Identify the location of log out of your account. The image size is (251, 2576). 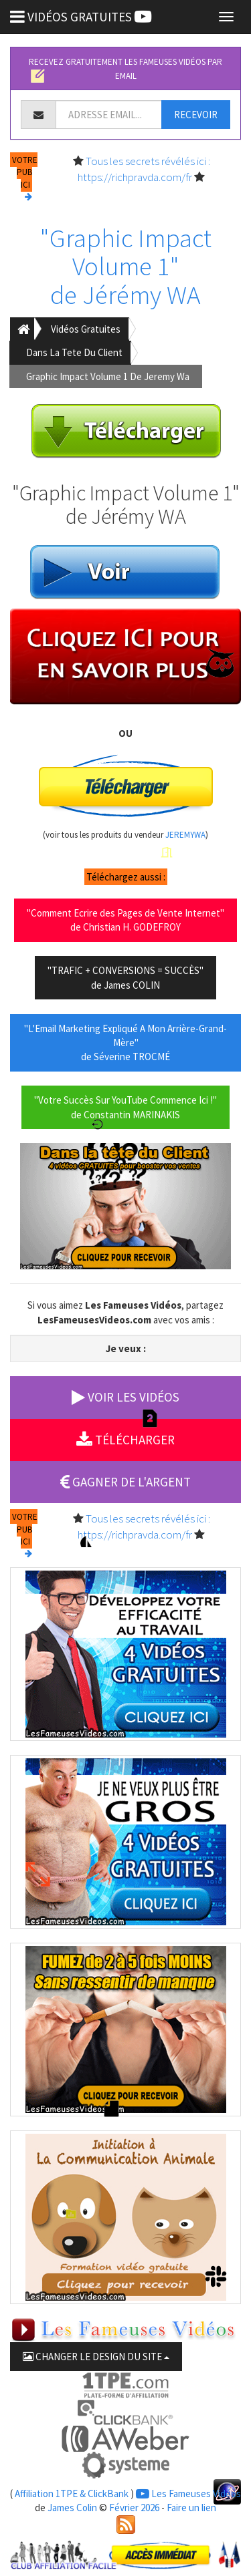
(98, 1124).